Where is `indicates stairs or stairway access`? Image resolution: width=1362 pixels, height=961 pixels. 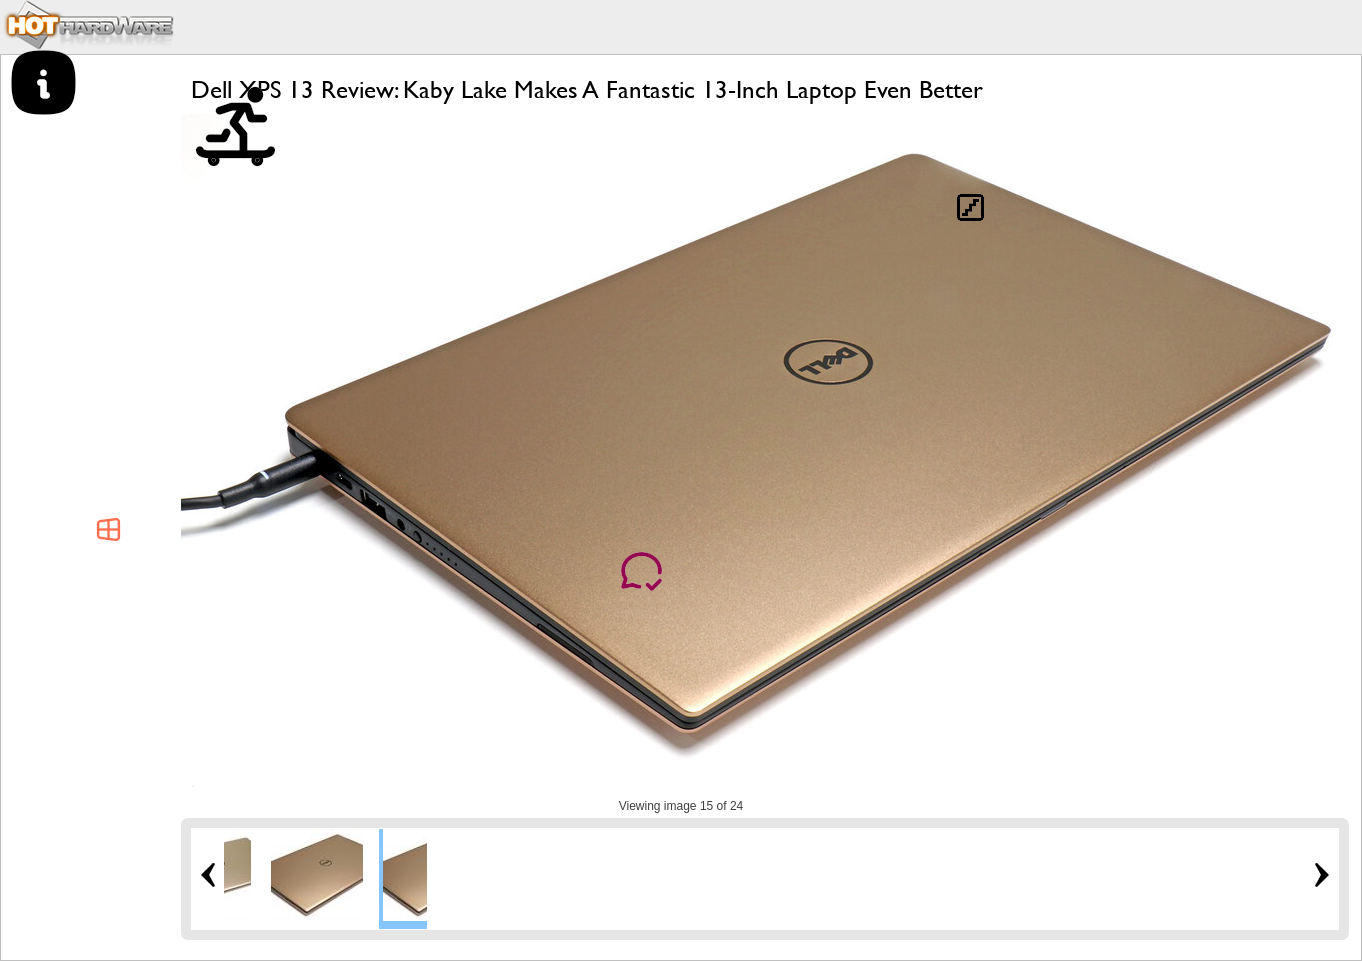 indicates stairs or stairway access is located at coordinates (970, 207).